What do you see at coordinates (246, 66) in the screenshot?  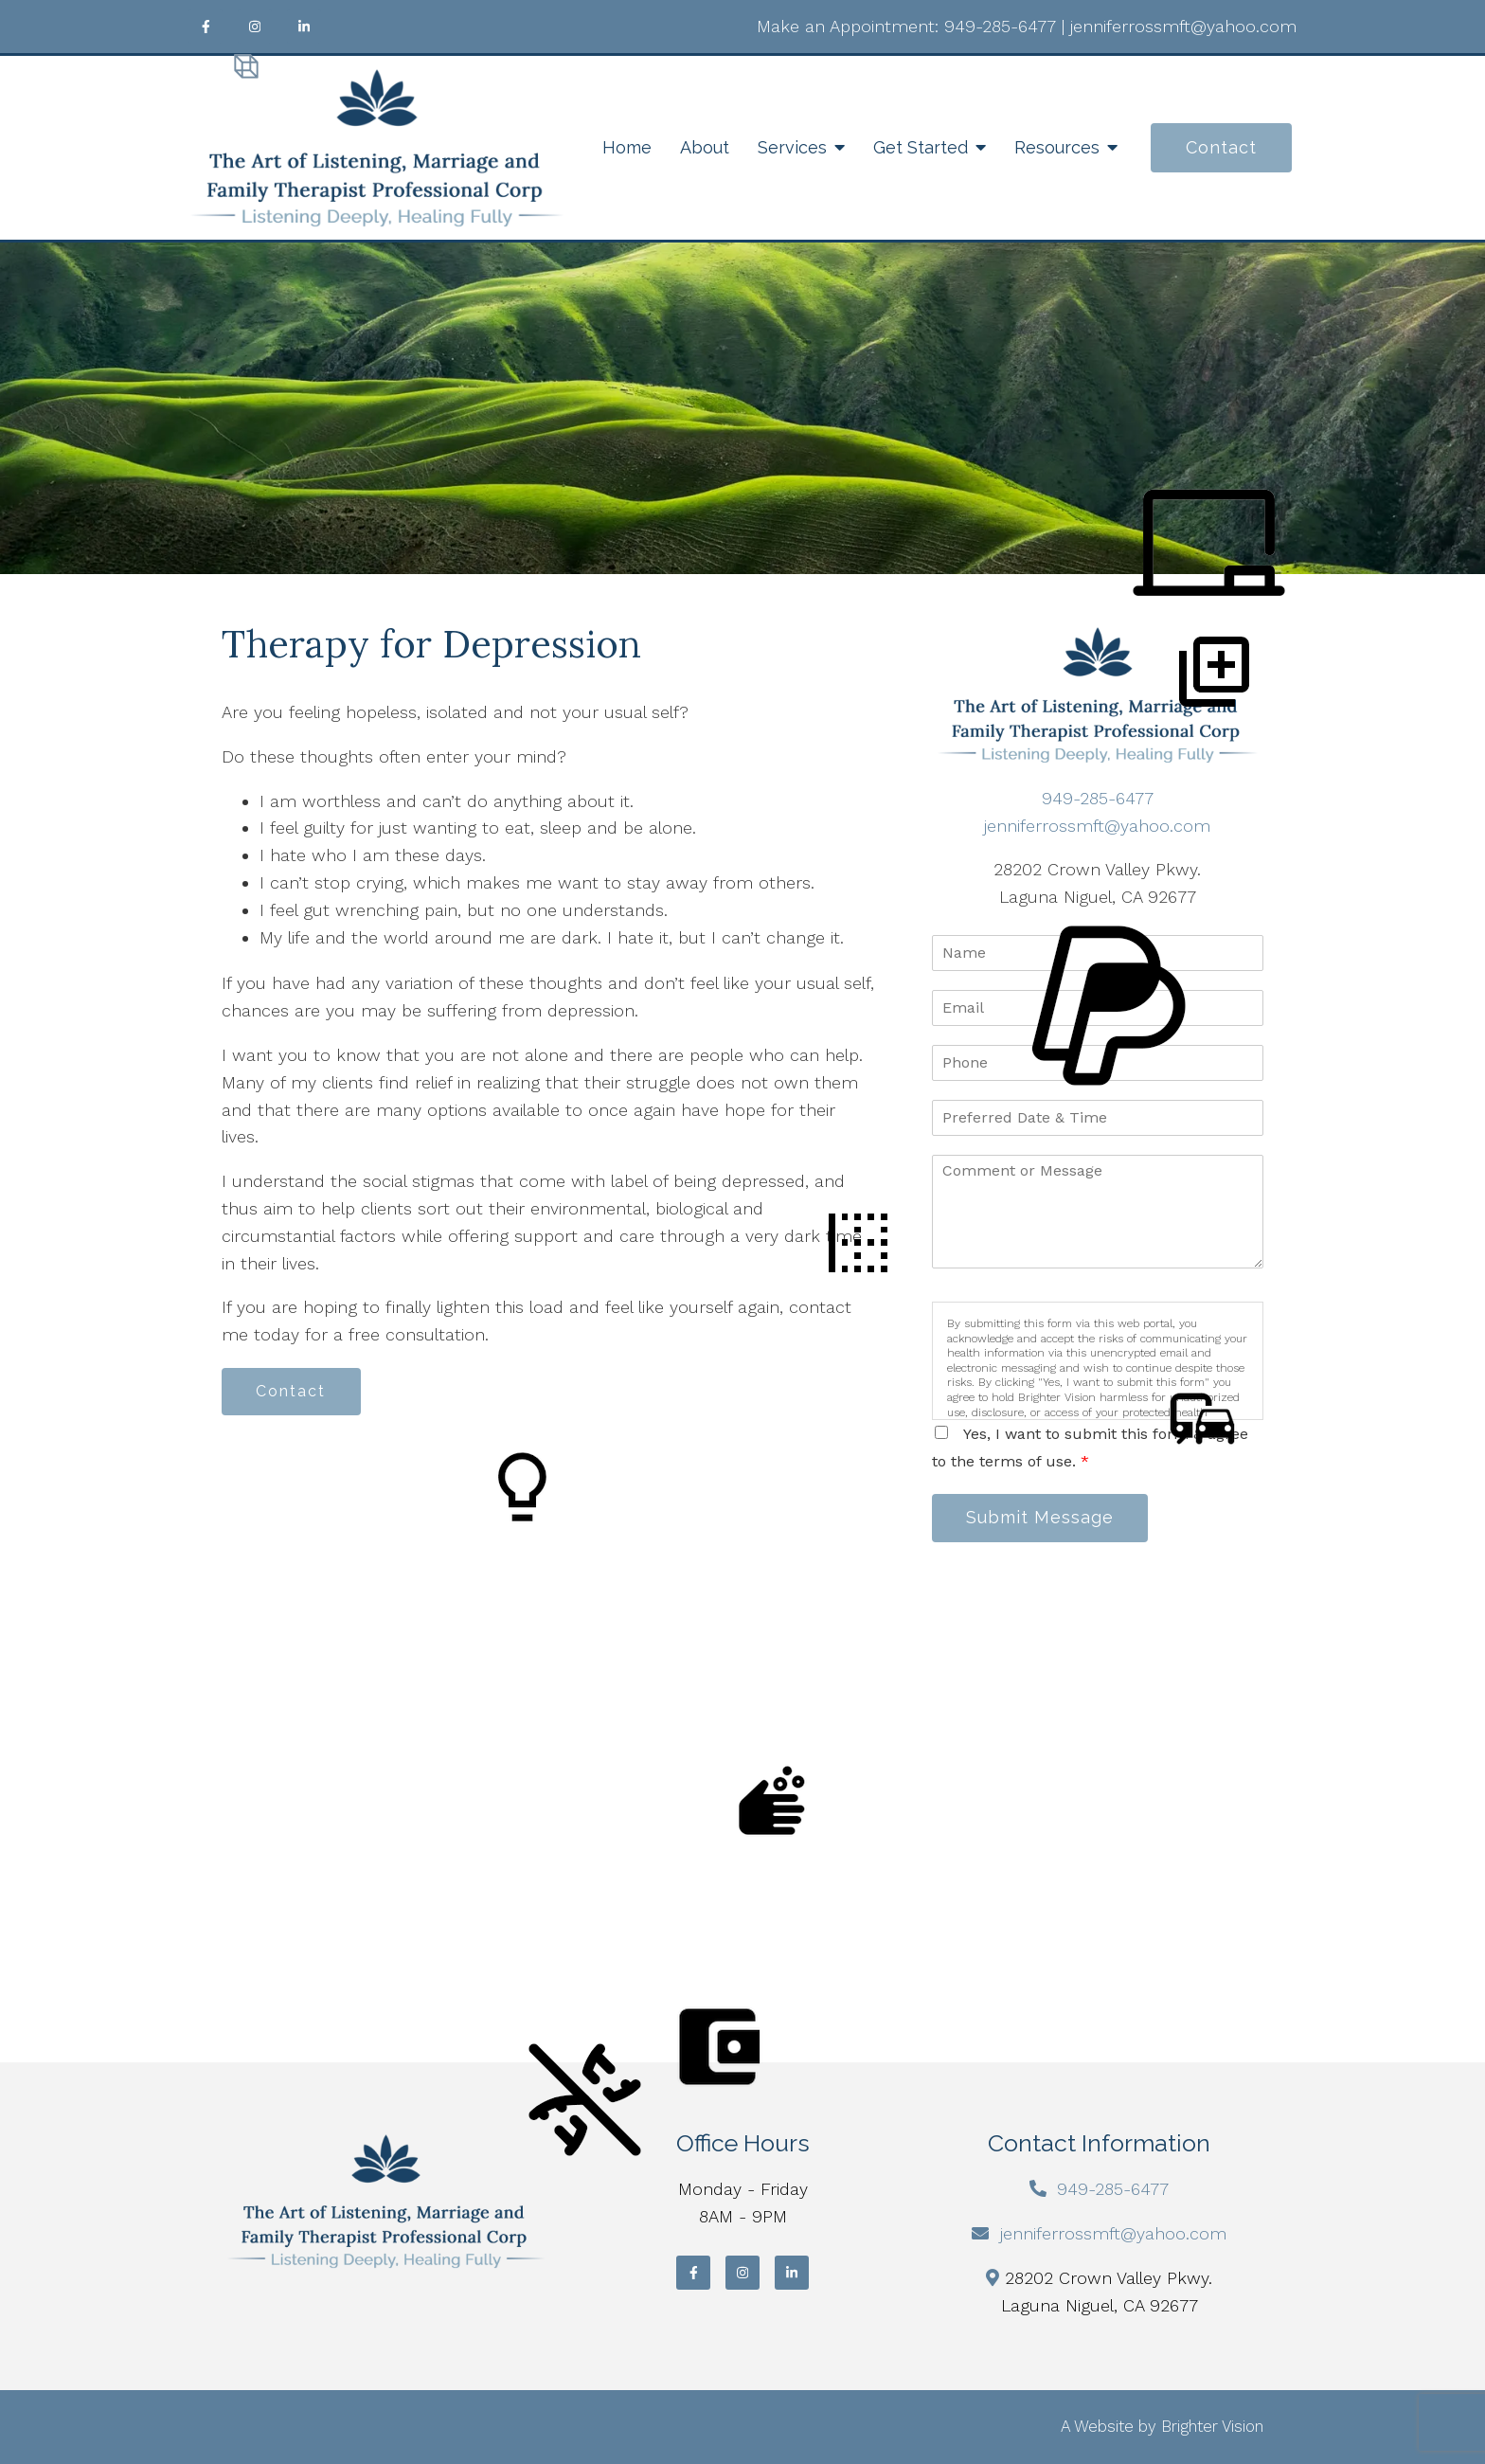 I see `view 3D model or object` at bounding box center [246, 66].